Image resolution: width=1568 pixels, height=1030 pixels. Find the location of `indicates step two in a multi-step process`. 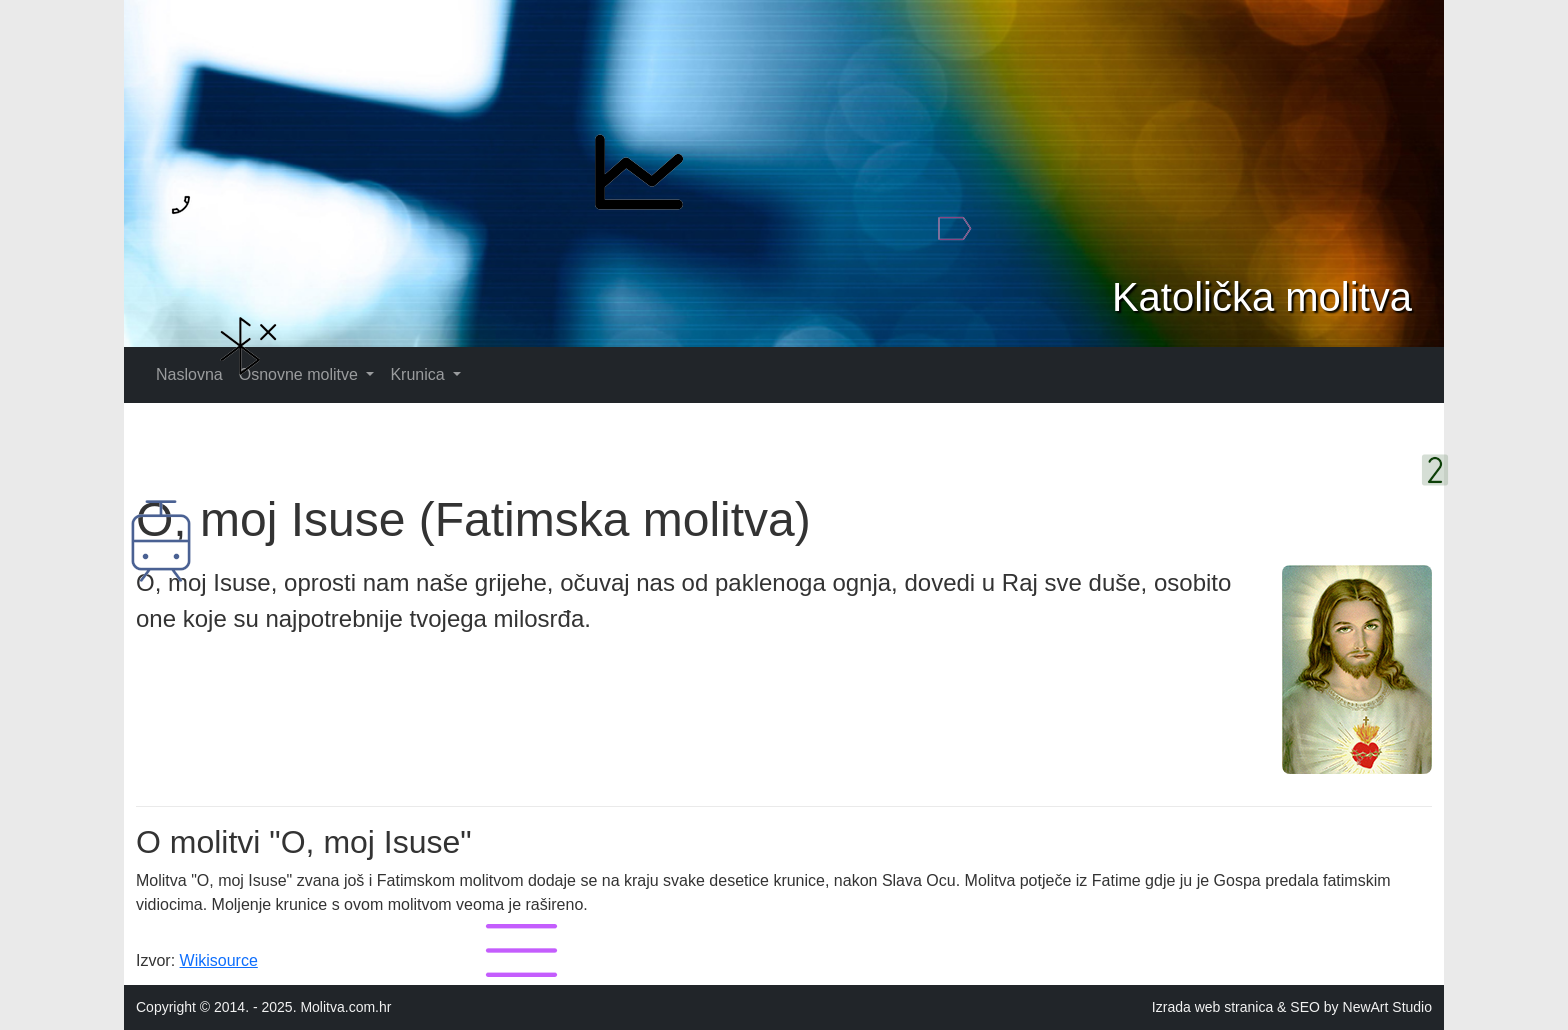

indicates step two in a multi-step process is located at coordinates (1435, 470).